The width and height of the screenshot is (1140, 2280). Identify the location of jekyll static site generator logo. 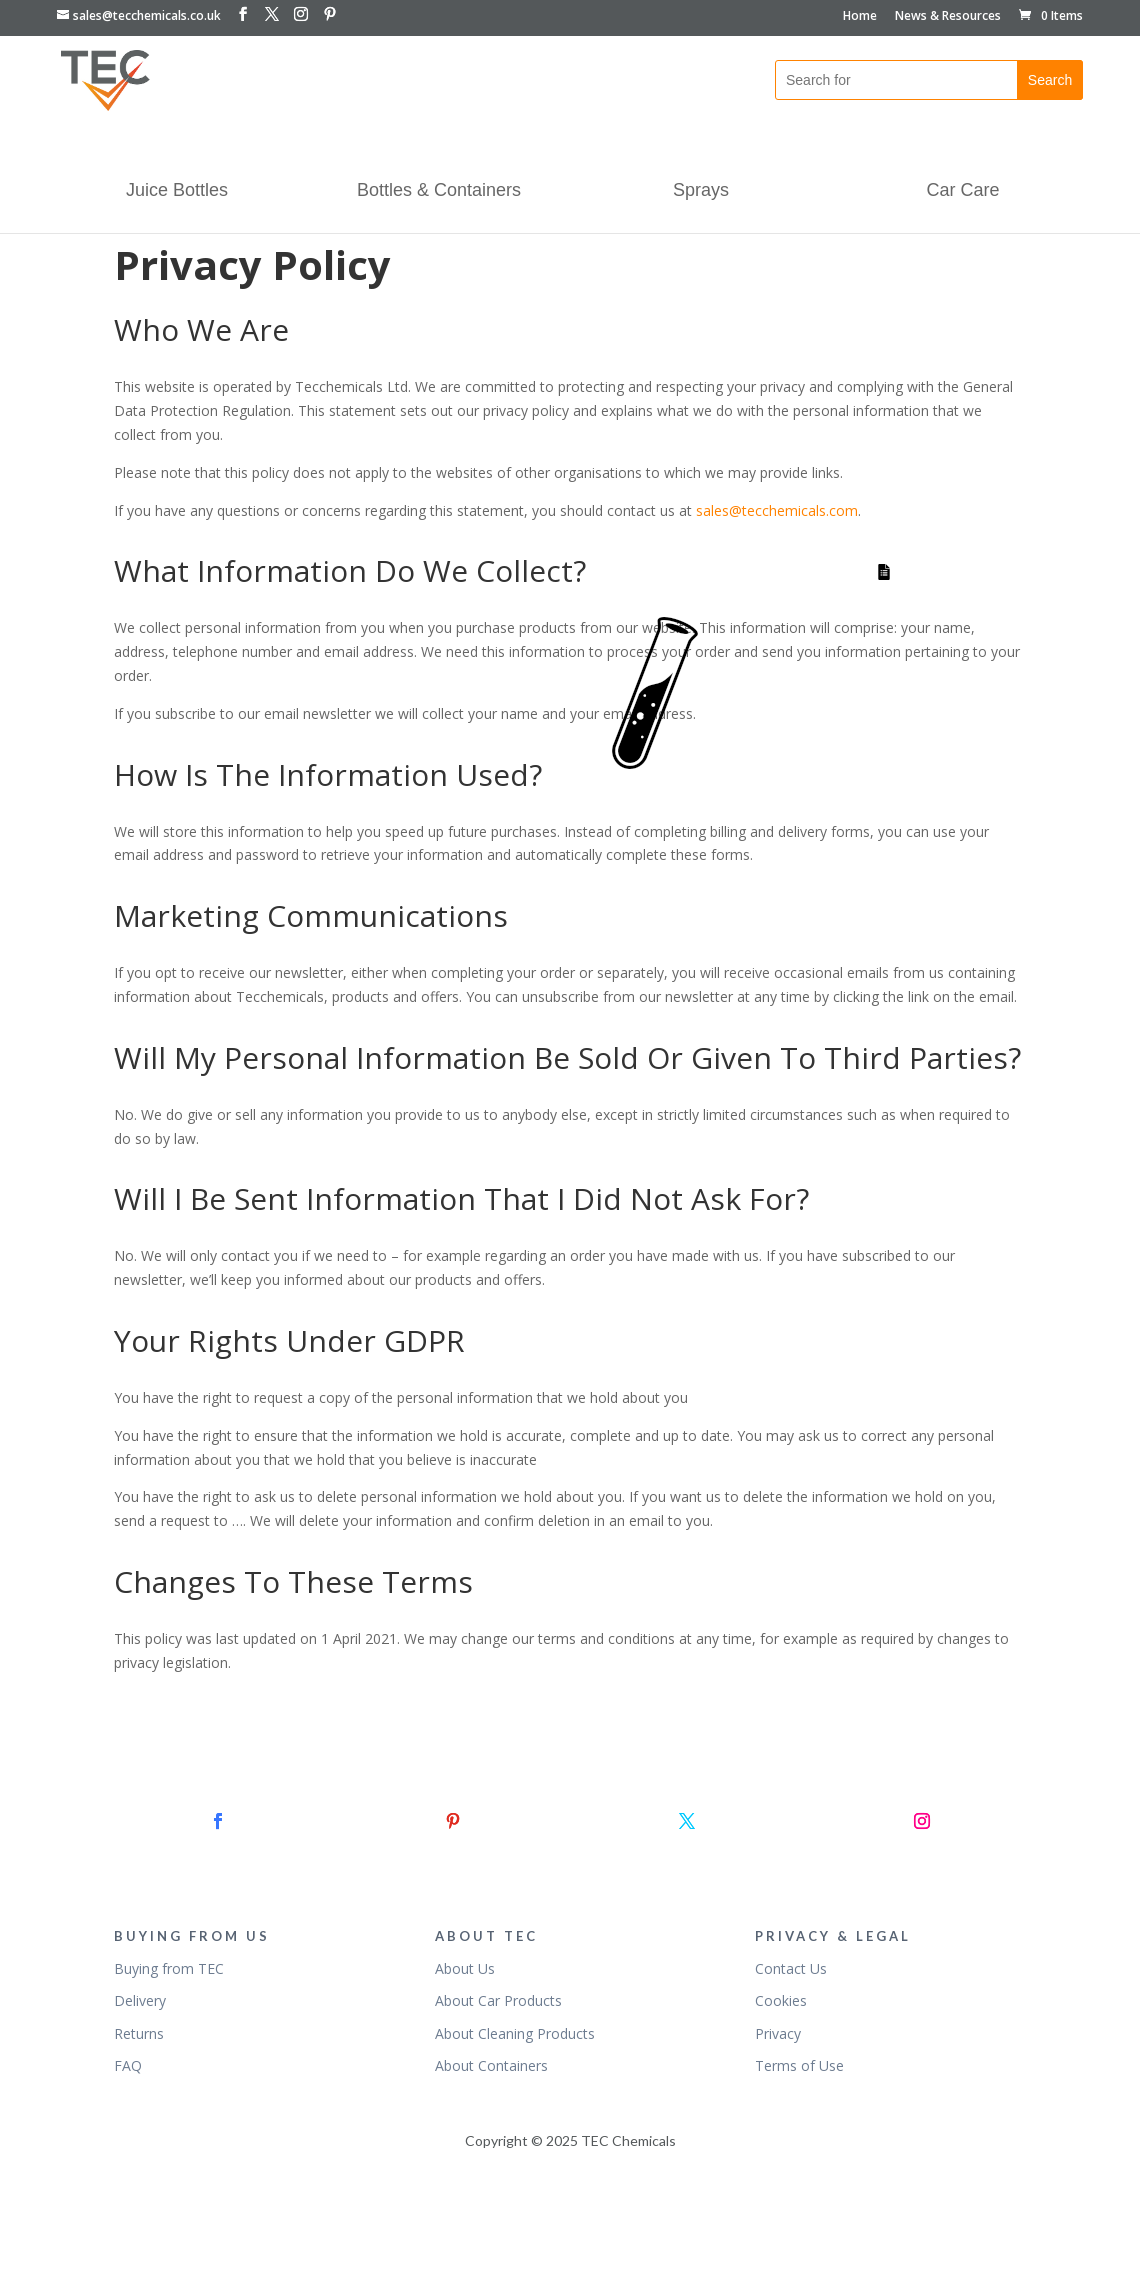
(655, 693).